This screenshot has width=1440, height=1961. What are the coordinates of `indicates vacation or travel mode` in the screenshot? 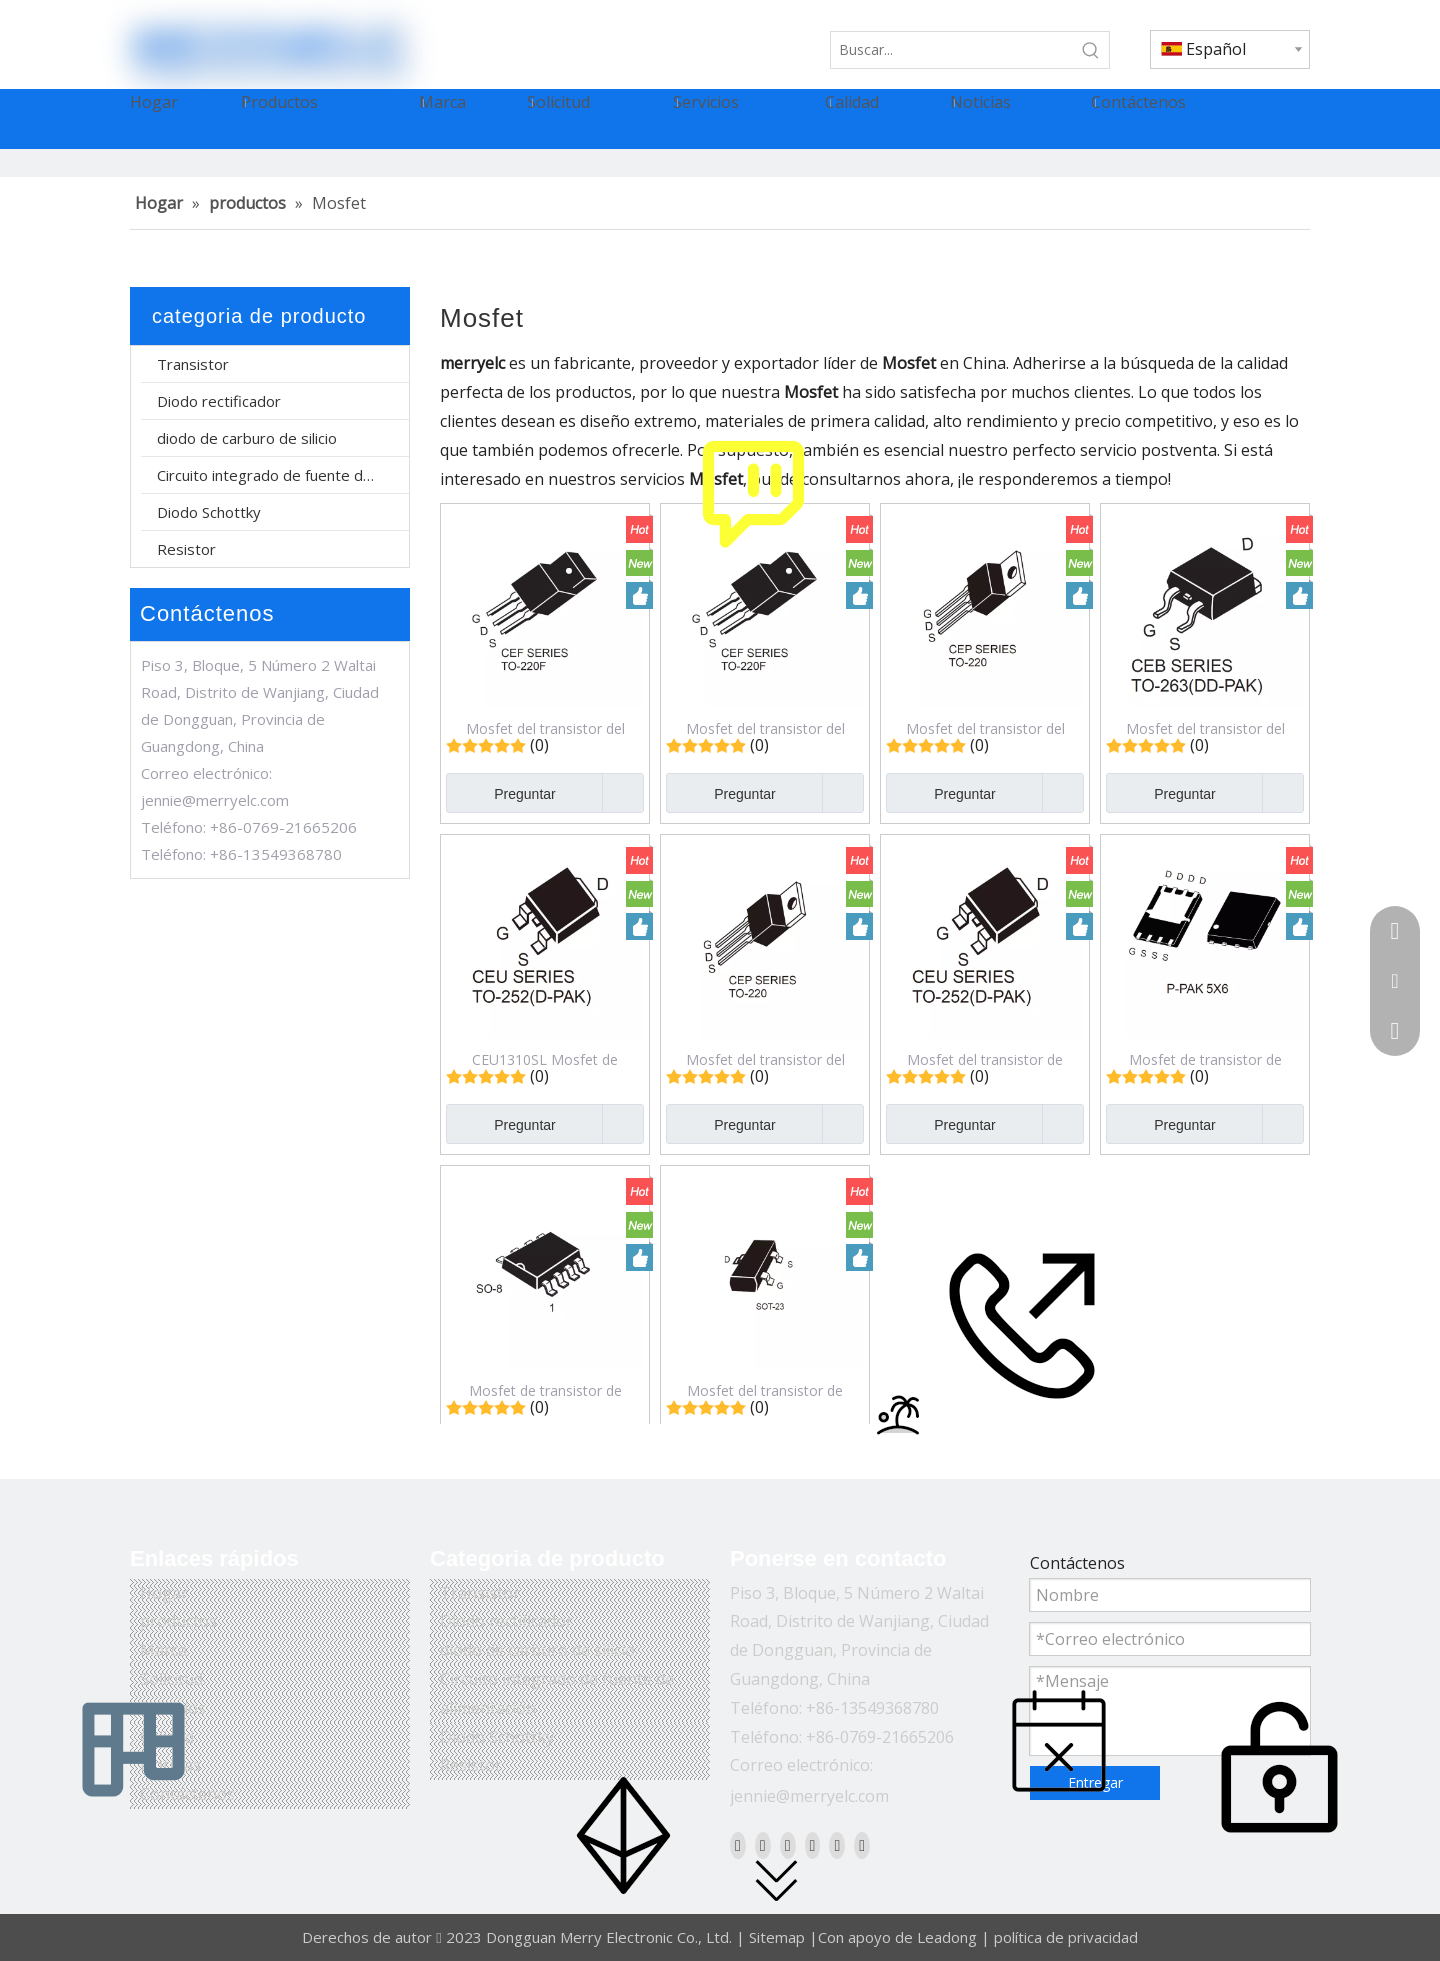 It's located at (898, 1415).